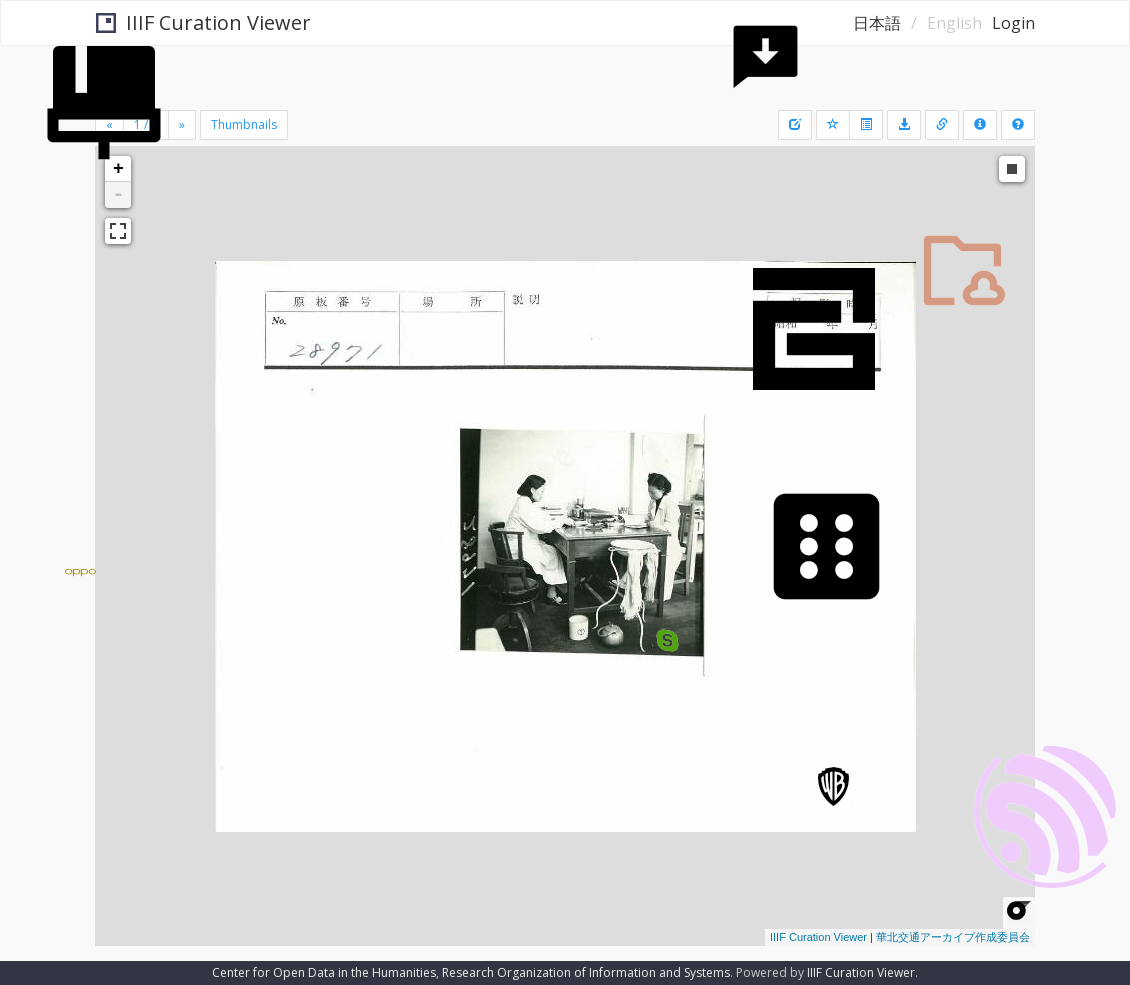 The image size is (1130, 985). Describe the element at coordinates (826, 546) in the screenshot. I see `roll the dice or generate a random result` at that location.